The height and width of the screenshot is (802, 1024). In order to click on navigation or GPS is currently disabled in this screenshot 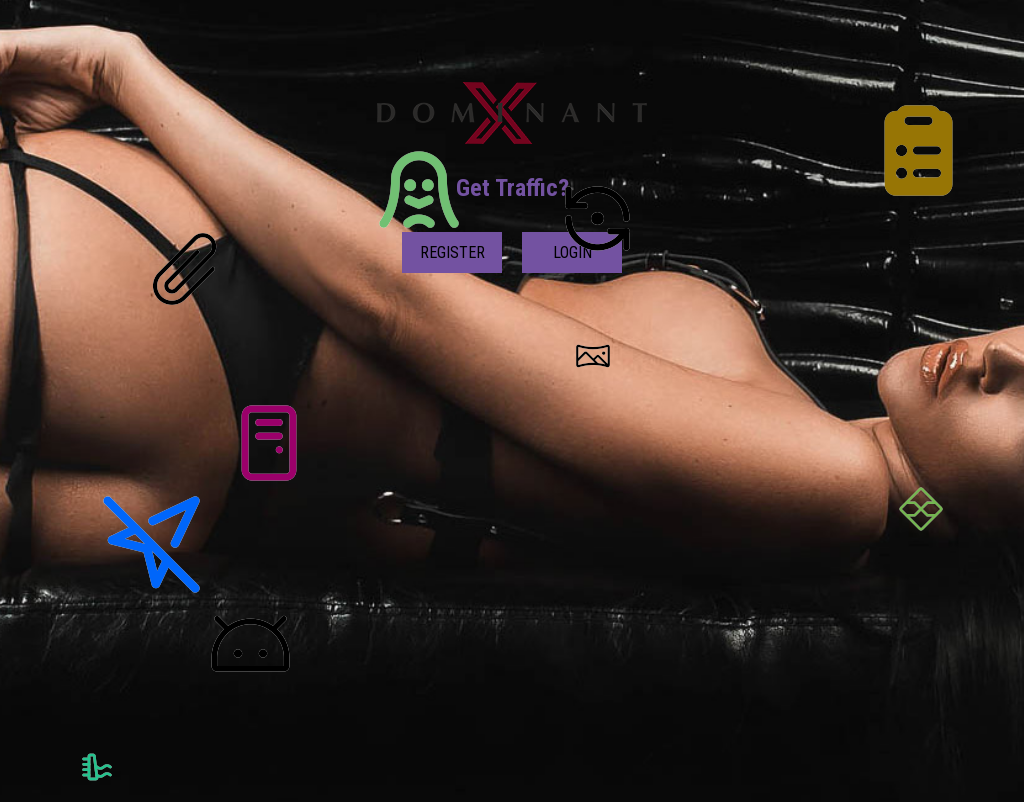, I will do `click(151, 544)`.